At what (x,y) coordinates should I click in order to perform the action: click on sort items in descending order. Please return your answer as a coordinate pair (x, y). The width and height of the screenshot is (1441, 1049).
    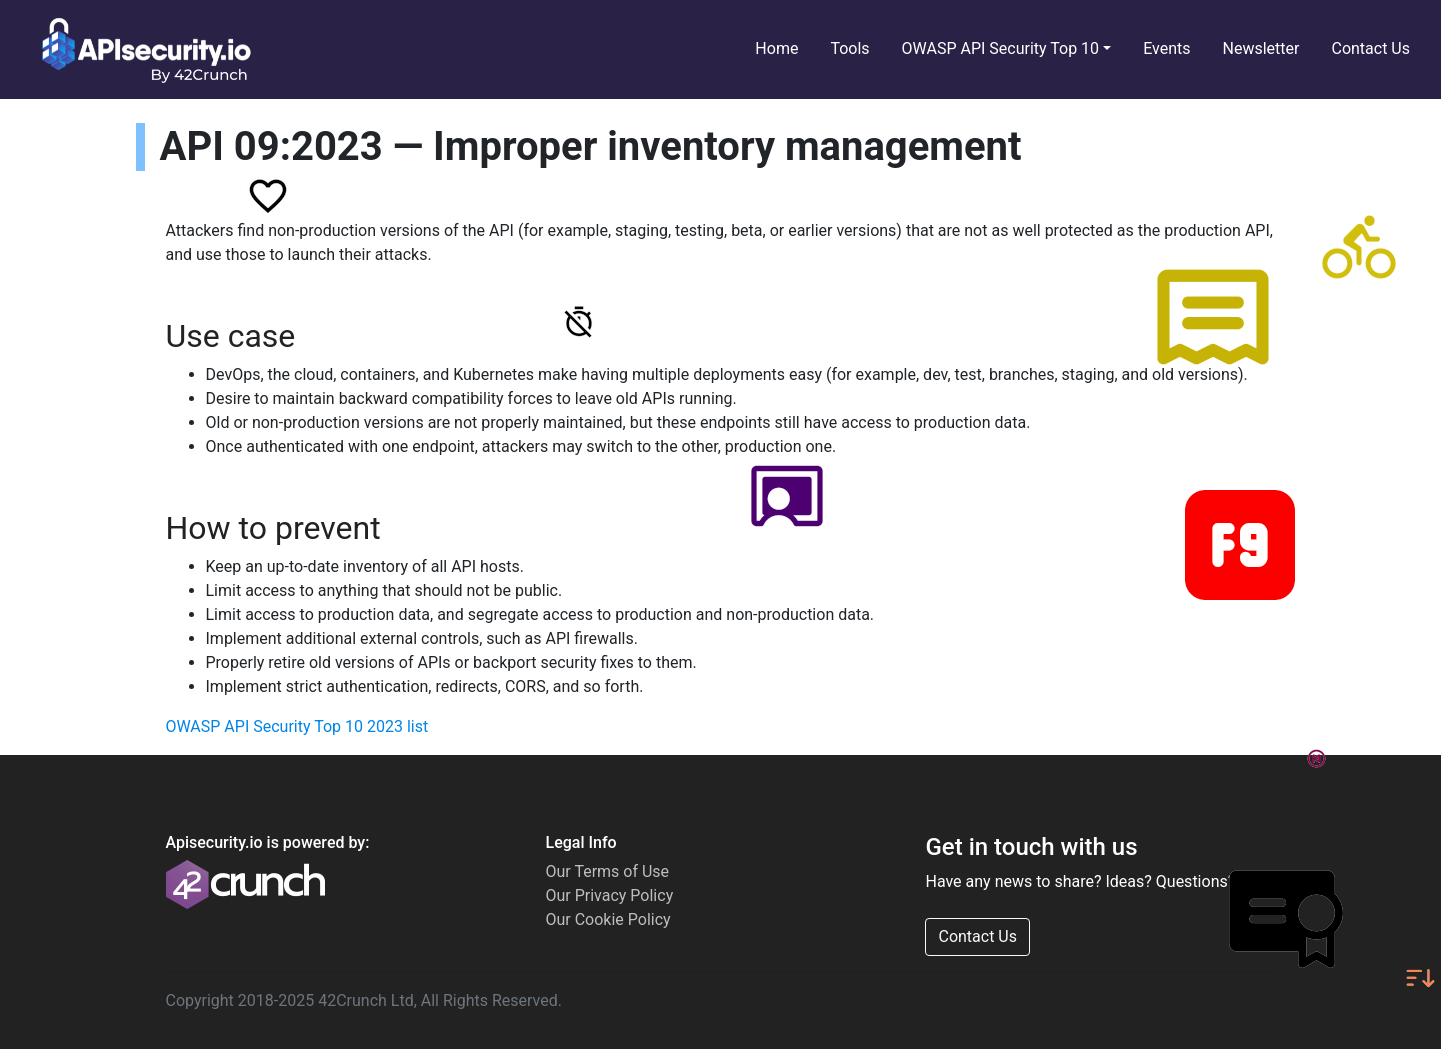
    Looking at the image, I should click on (1420, 977).